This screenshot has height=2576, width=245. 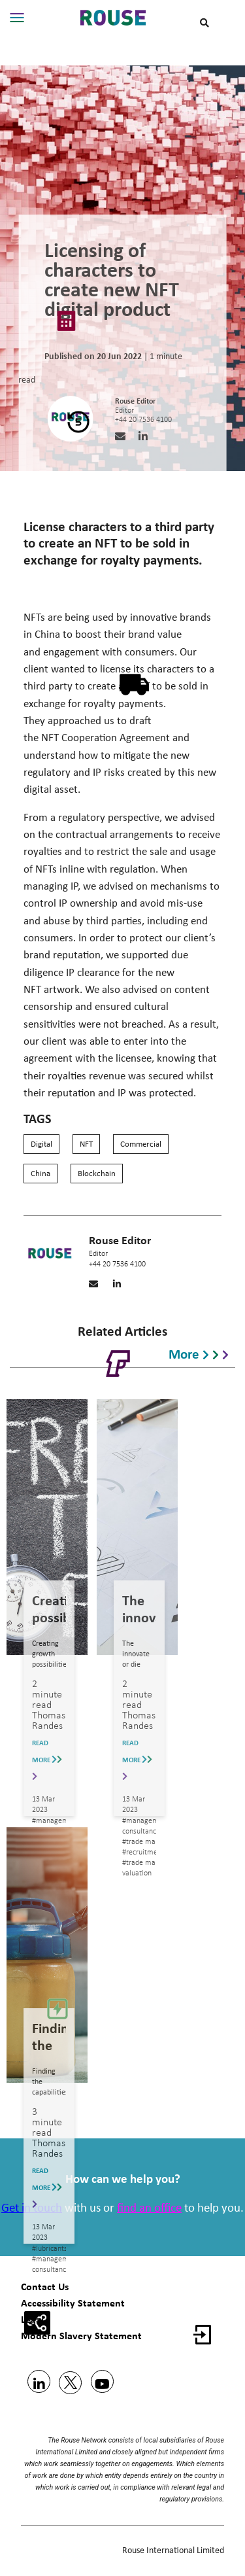 What do you see at coordinates (134, 683) in the screenshot?
I see `track your delivery or shipment` at bounding box center [134, 683].